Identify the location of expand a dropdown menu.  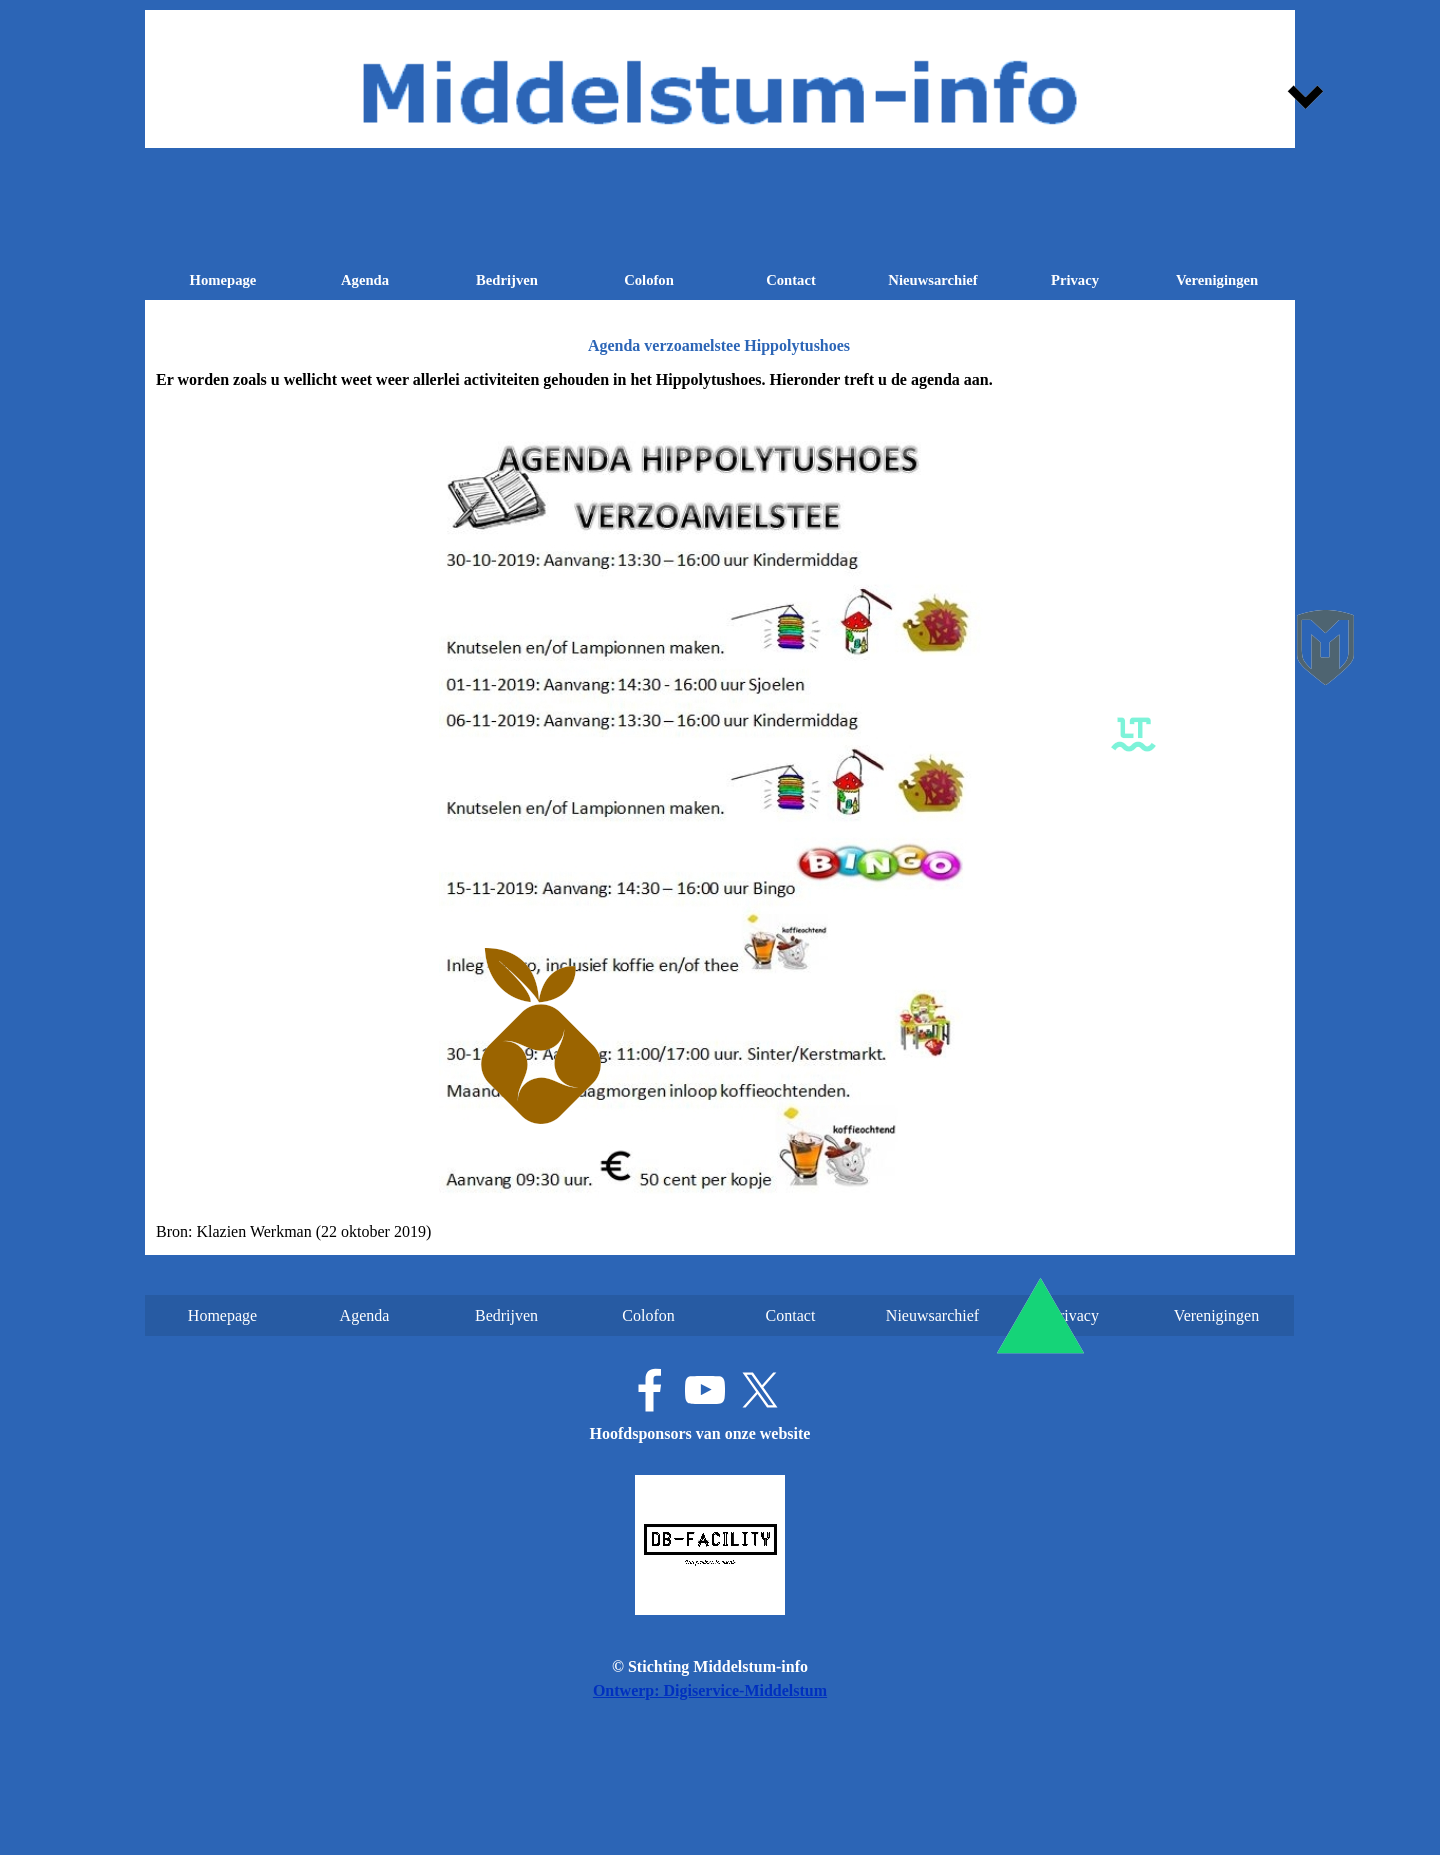
(1305, 96).